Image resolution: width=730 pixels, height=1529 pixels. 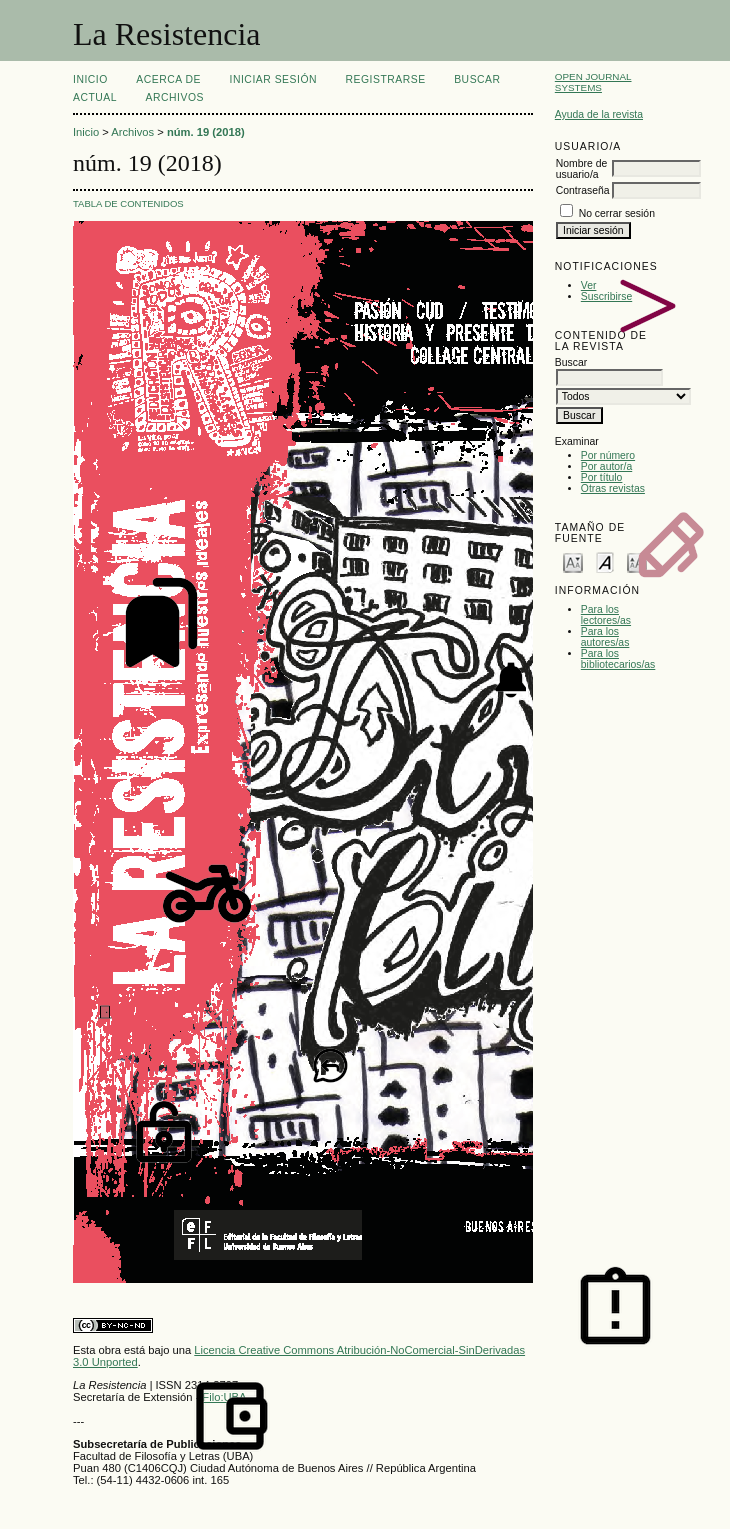 I want to click on unlock with key authentication, so click(x=164, y=1135).